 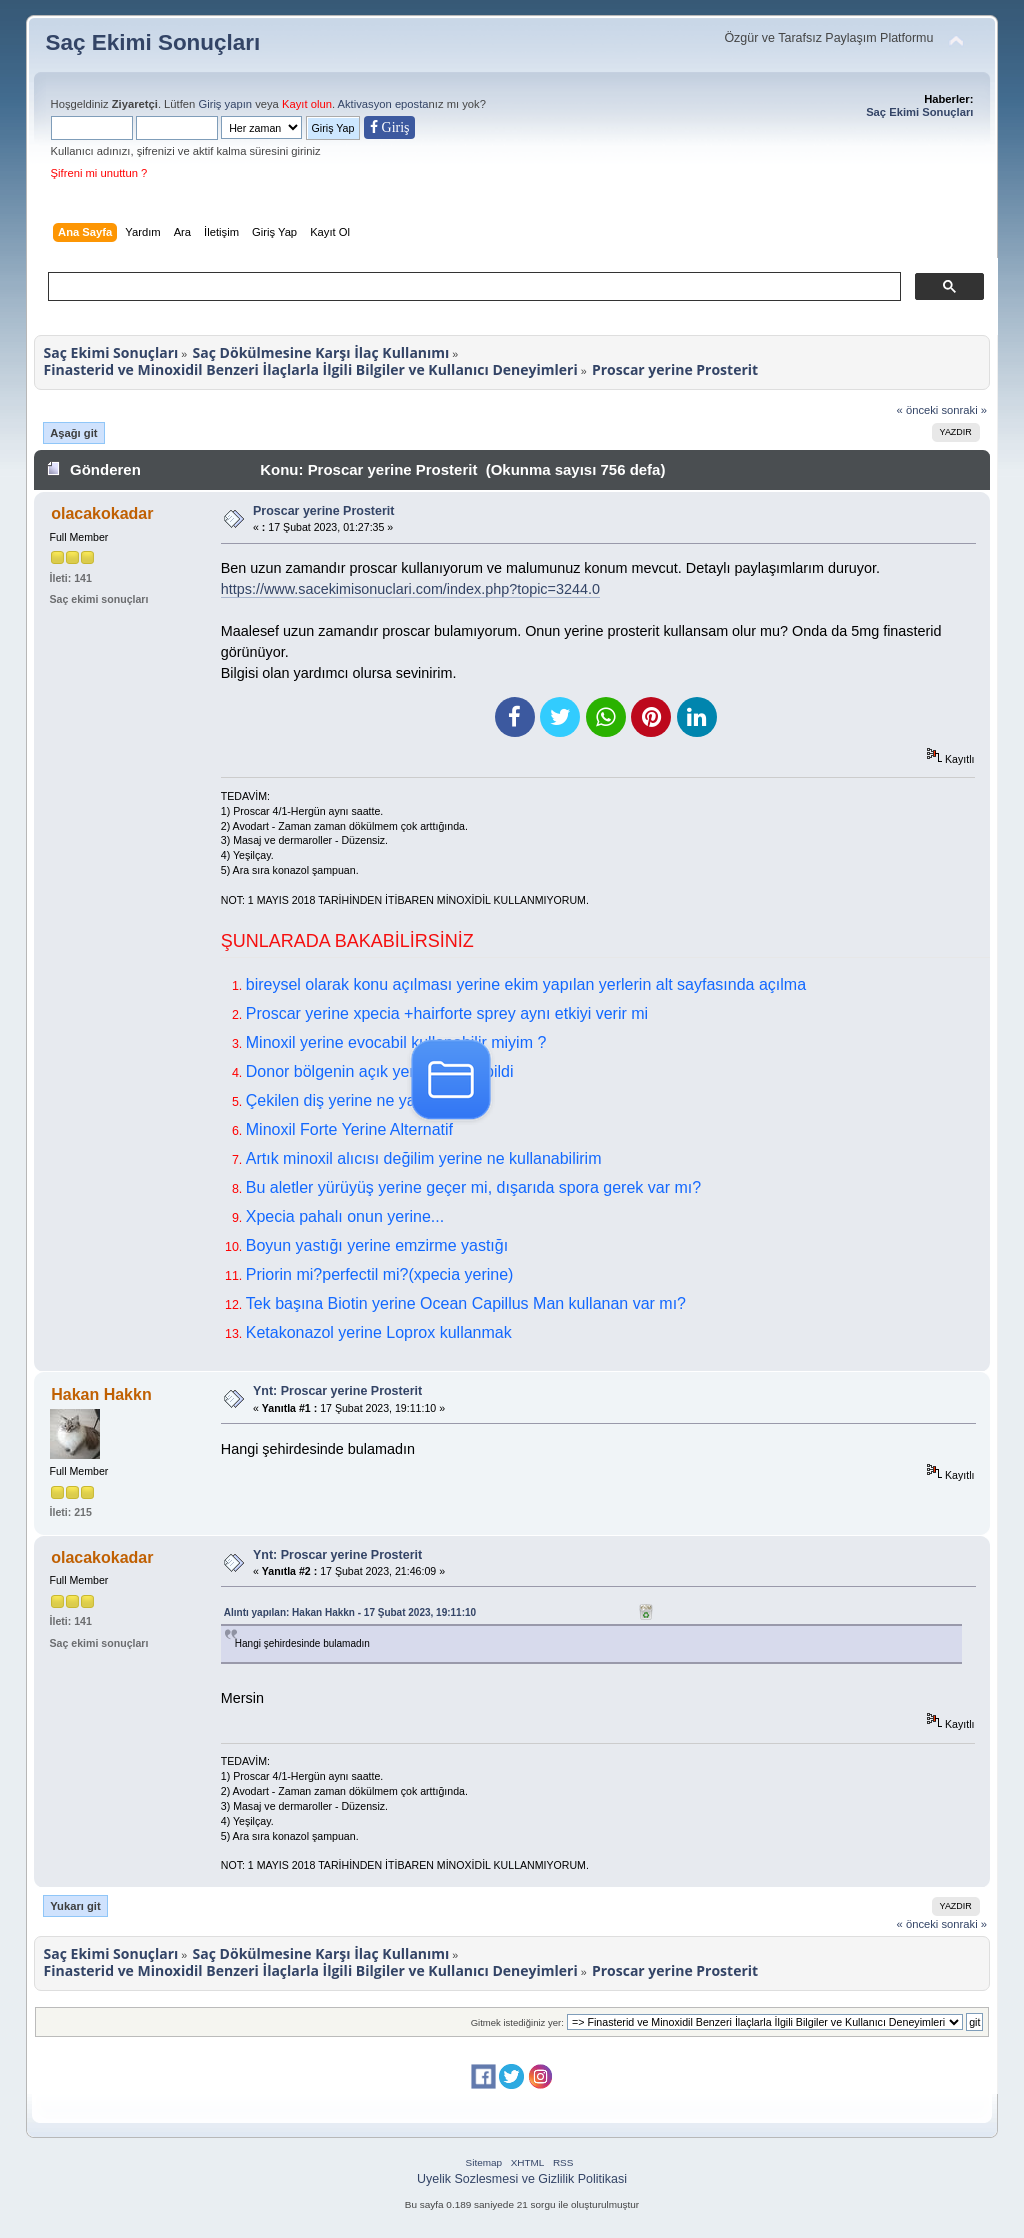 What do you see at coordinates (451, 1081) in the screenshot?
I see `open file manager application` at bounding box center [451, 1081].